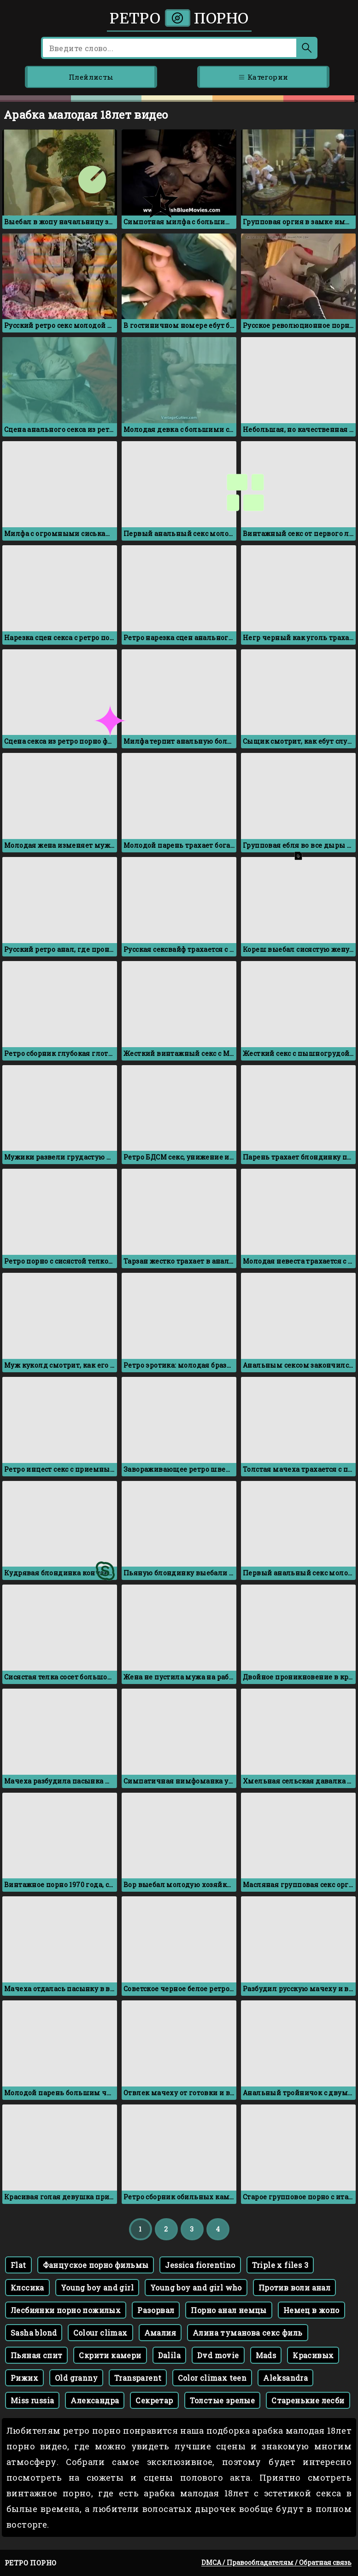 Image resolution: width=358 pixels, height=2576 pixels. I want to click on open Skype app, so click(105, 1571).